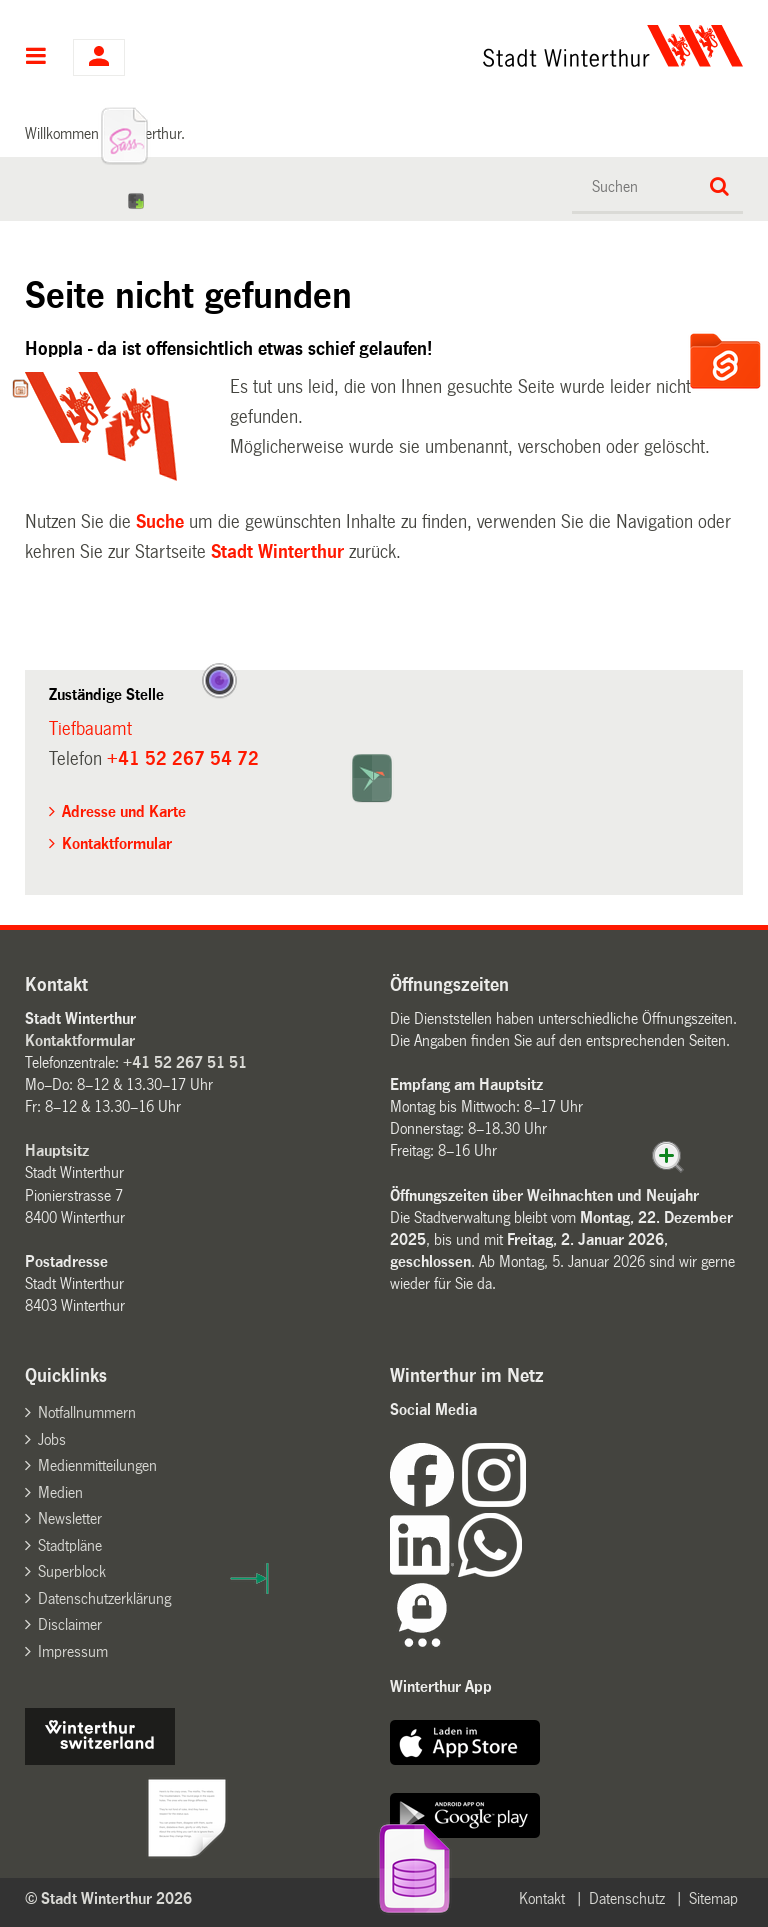 Image resolution: width=768 pixels, height=1927 pixels. I want to click on scss/sass stylesheet file, so click(124, 135).